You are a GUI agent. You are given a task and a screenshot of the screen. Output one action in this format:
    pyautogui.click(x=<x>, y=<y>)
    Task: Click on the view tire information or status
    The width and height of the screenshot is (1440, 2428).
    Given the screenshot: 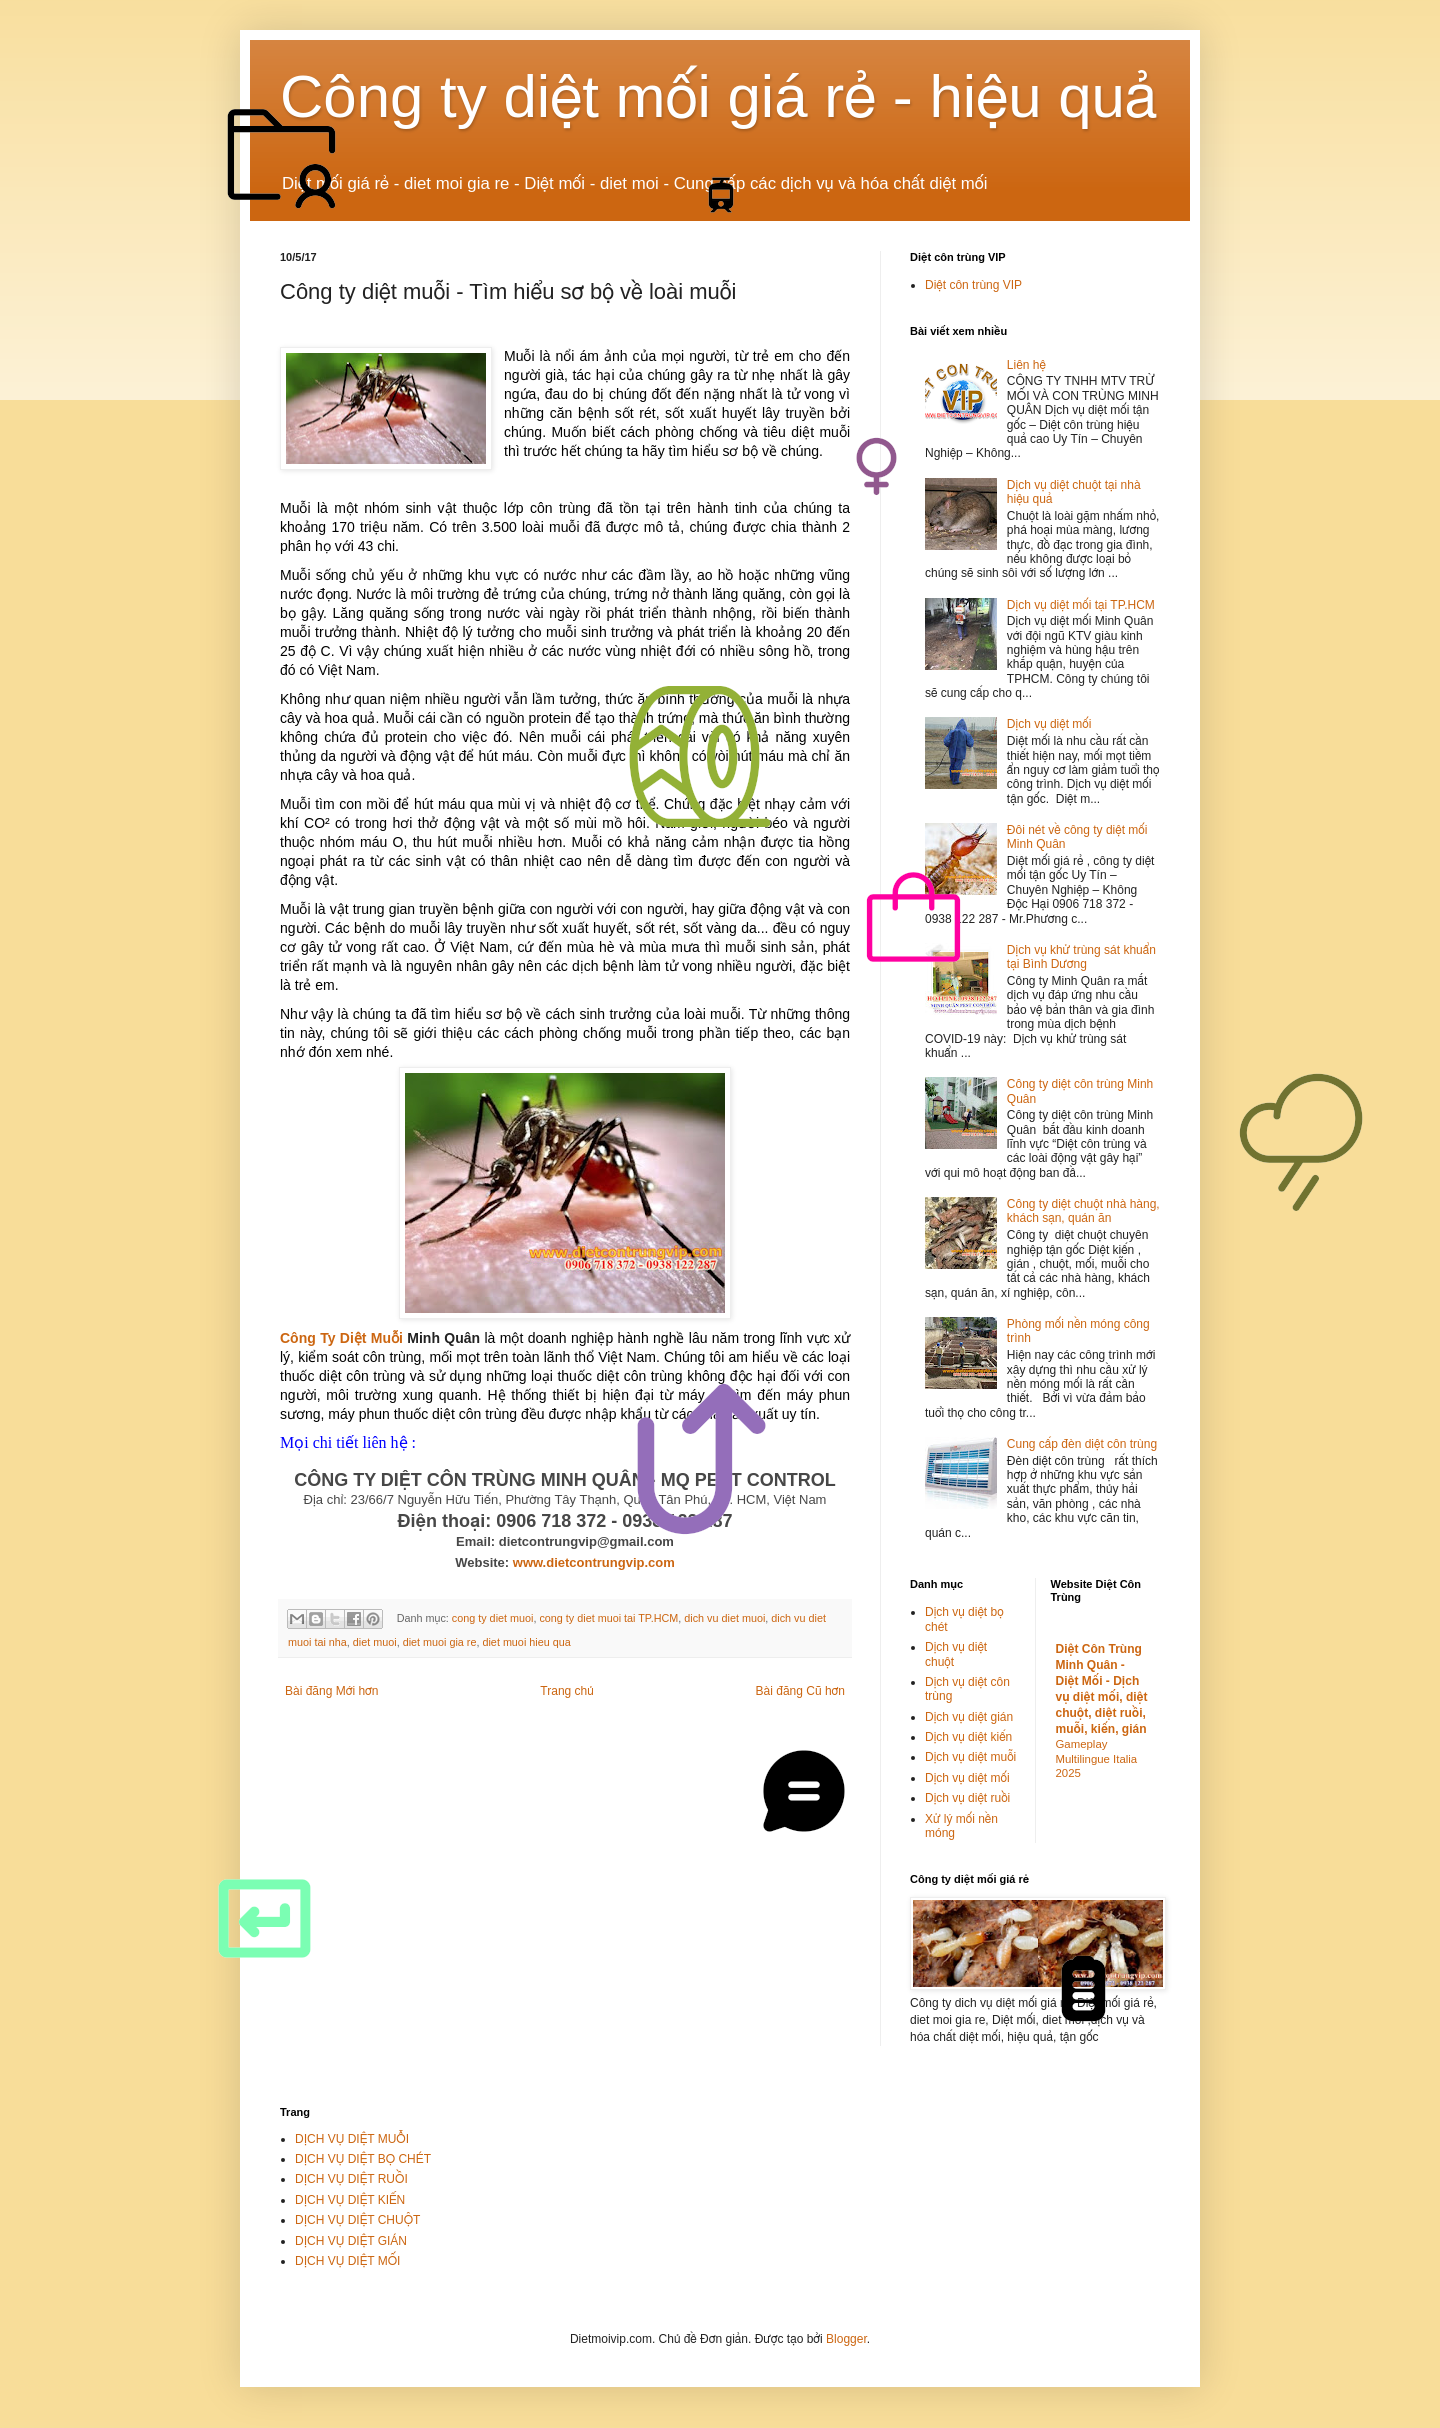 What is the action you would take?
    pyautogui.click(x=694, y=756)
    